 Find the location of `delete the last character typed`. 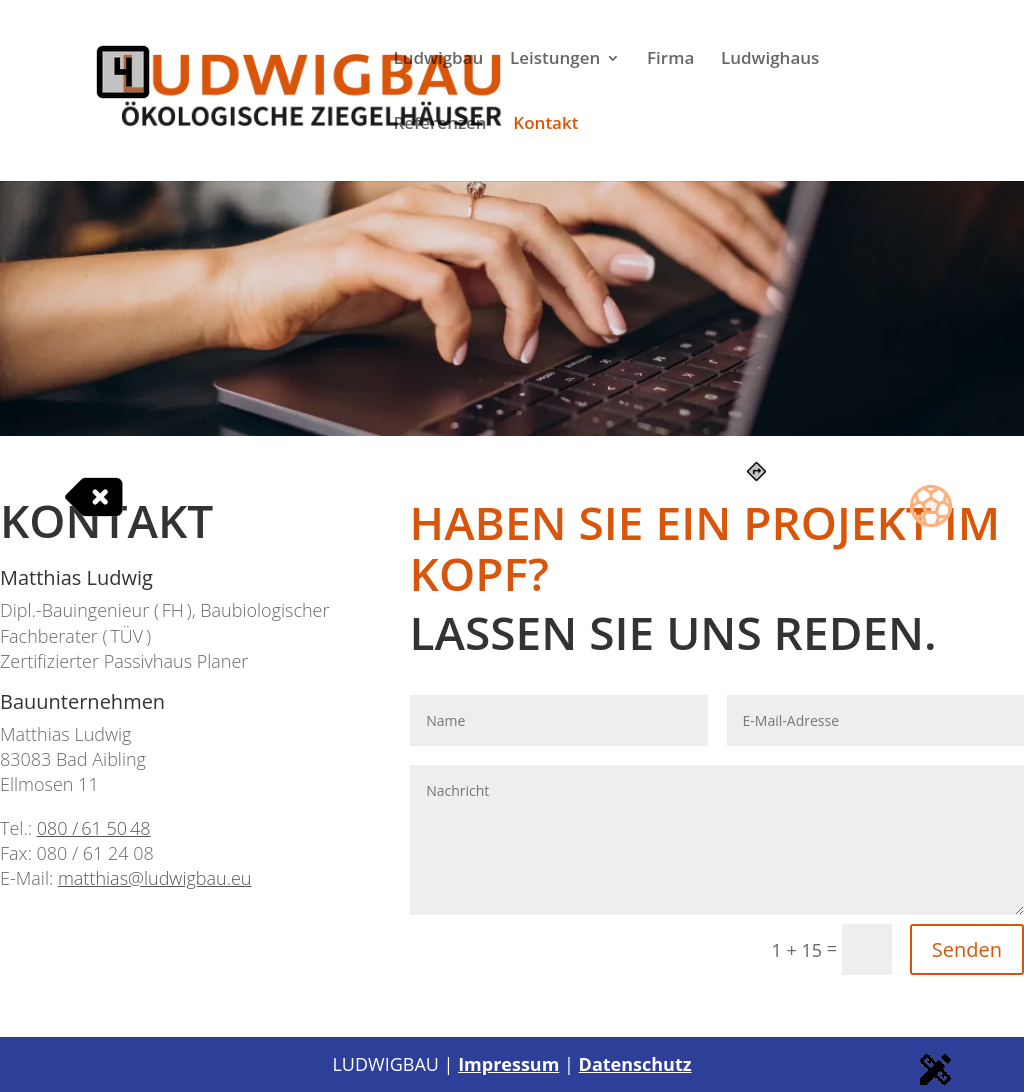

delete the last character typed is located at coordinates (97, 497).